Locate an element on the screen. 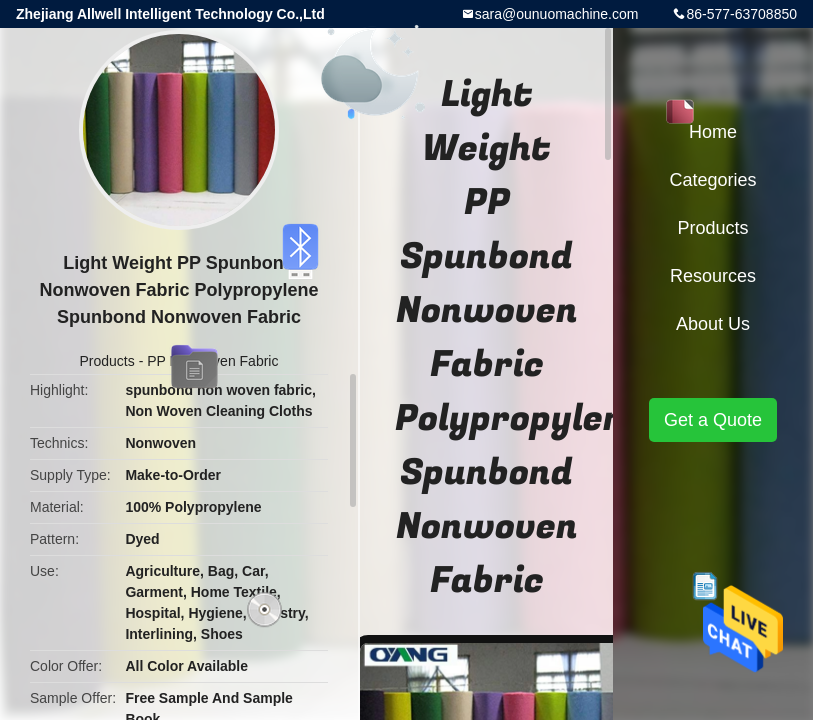 The width and height of the screenshot is (813, 720). open your documents folder is located at coordinates (194, 366).